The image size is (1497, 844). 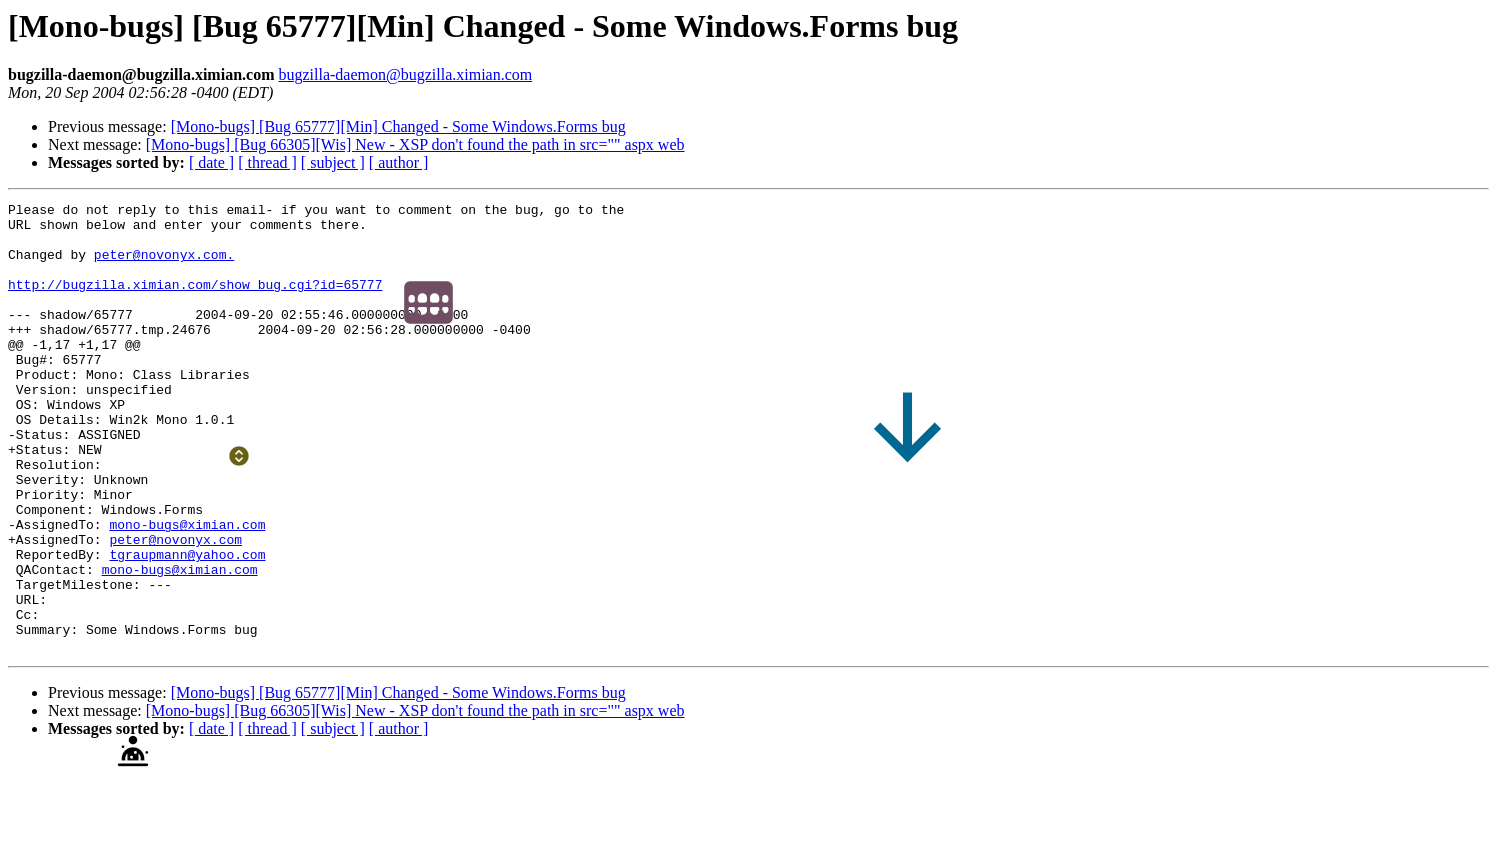 What do you see at coordinates (133, 751) in the screenshot?
I see `view audience or attendee list` at bounding box center [133, 751].